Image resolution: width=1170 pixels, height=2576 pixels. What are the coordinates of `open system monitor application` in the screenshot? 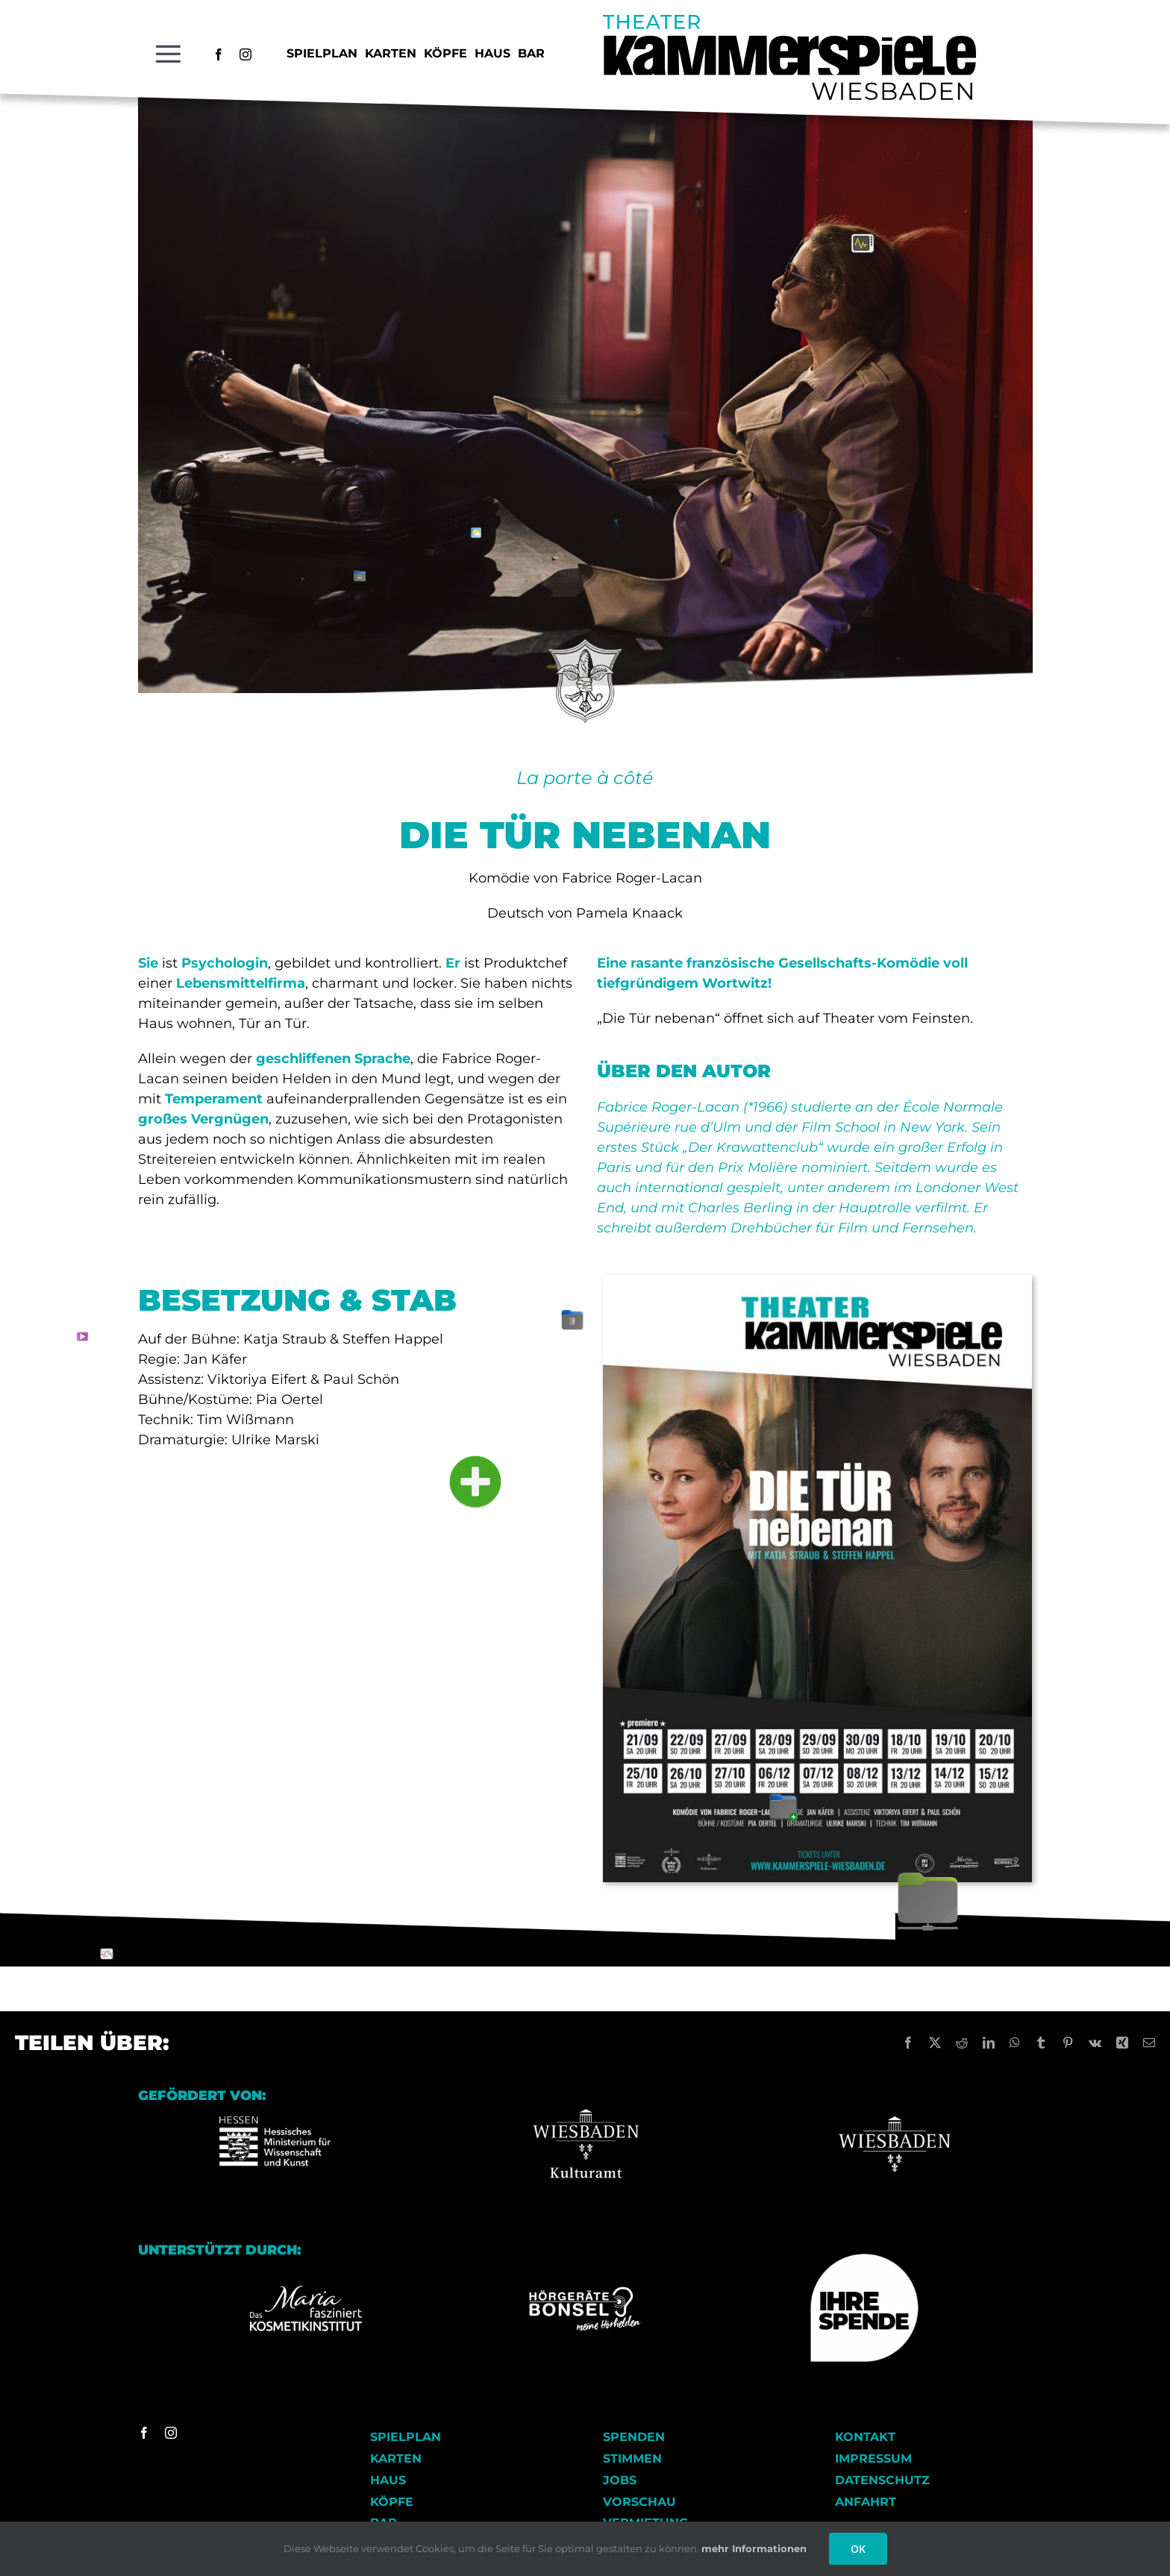 It's located at (863, 243).